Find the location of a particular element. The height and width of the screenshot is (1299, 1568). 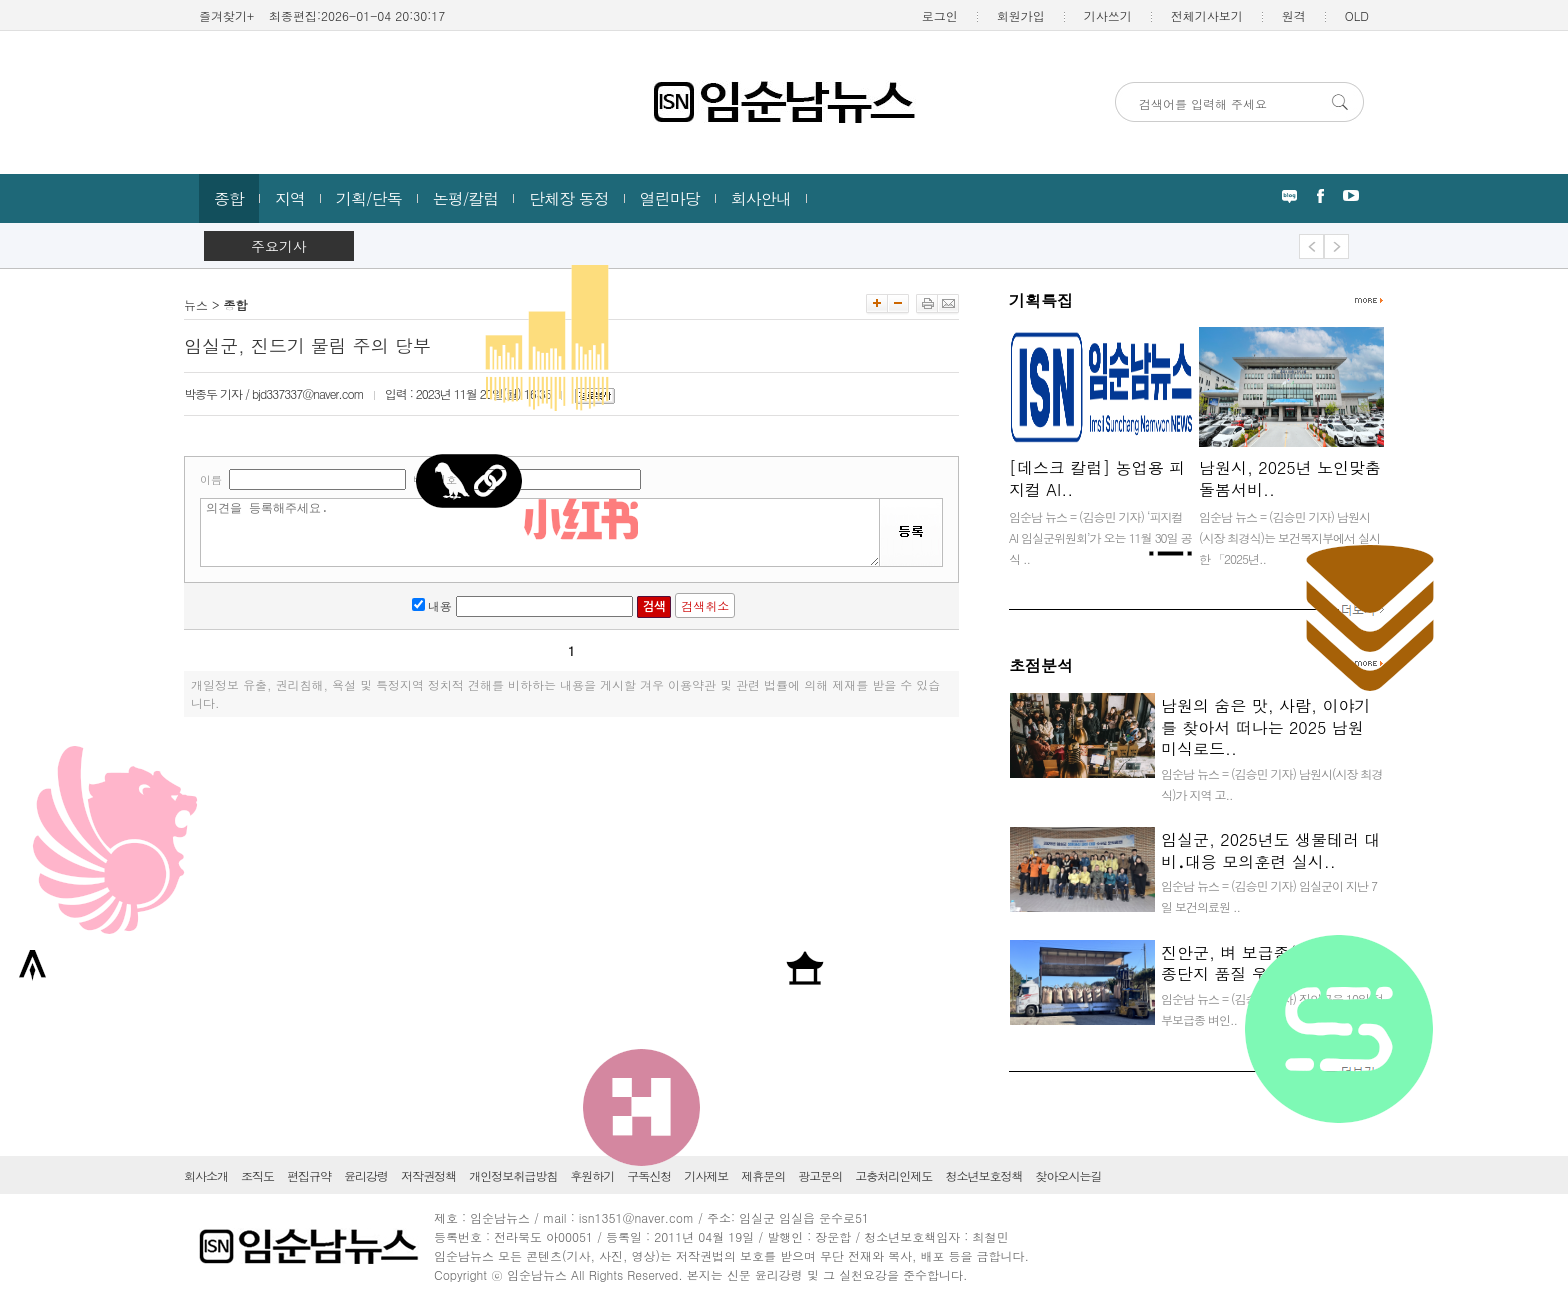

lion air airline logo is located at coordinates (115, 840).